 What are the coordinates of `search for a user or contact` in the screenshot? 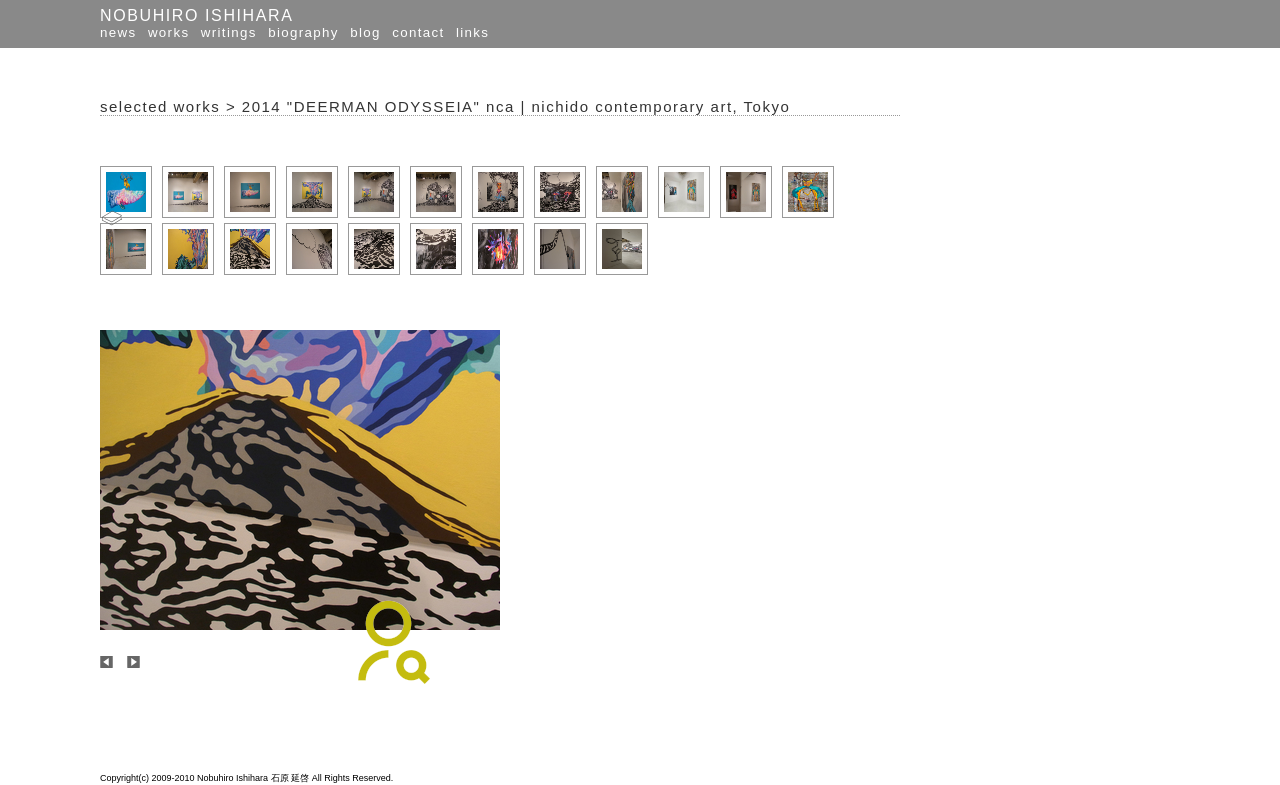 It's located at (388, 642).